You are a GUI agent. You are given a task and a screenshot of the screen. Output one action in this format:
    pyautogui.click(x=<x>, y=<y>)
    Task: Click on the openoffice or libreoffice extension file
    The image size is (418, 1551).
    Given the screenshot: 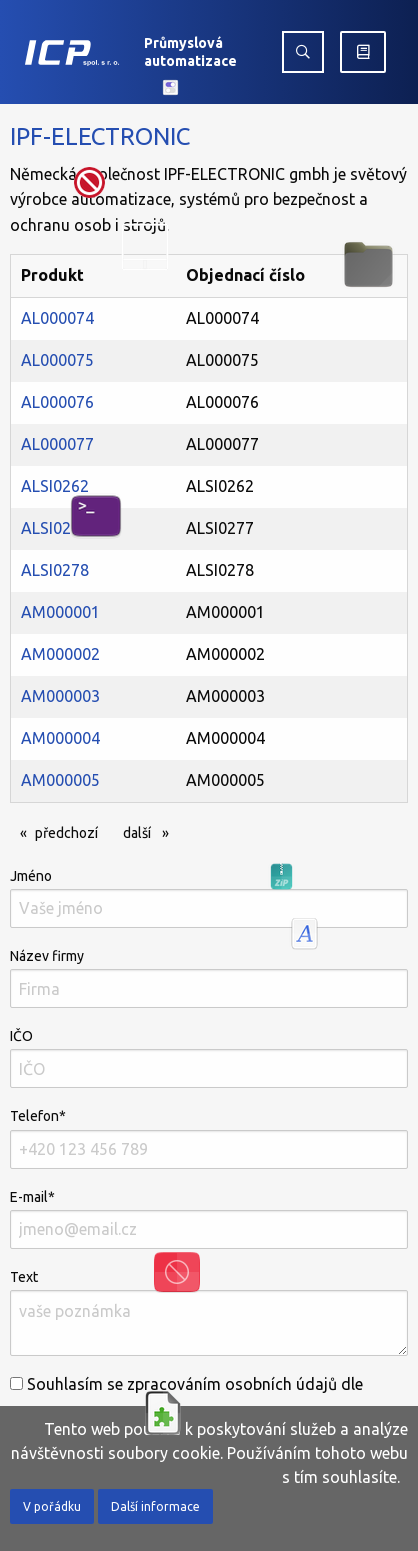 What is the action you would take?
    pyautogui.click(x=163, y=1413)
    